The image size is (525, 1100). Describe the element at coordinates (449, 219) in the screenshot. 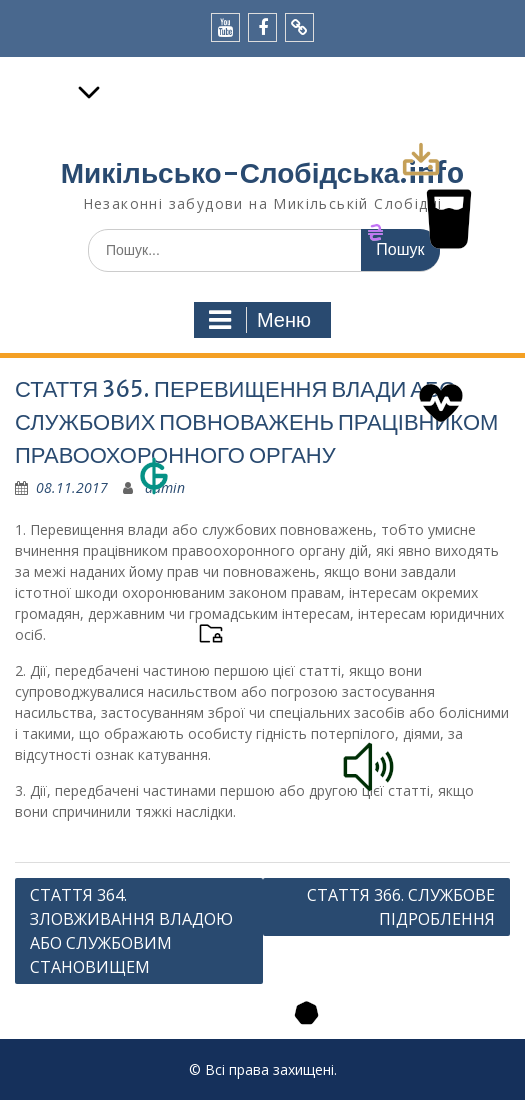

I see `track your water intake` at that location.